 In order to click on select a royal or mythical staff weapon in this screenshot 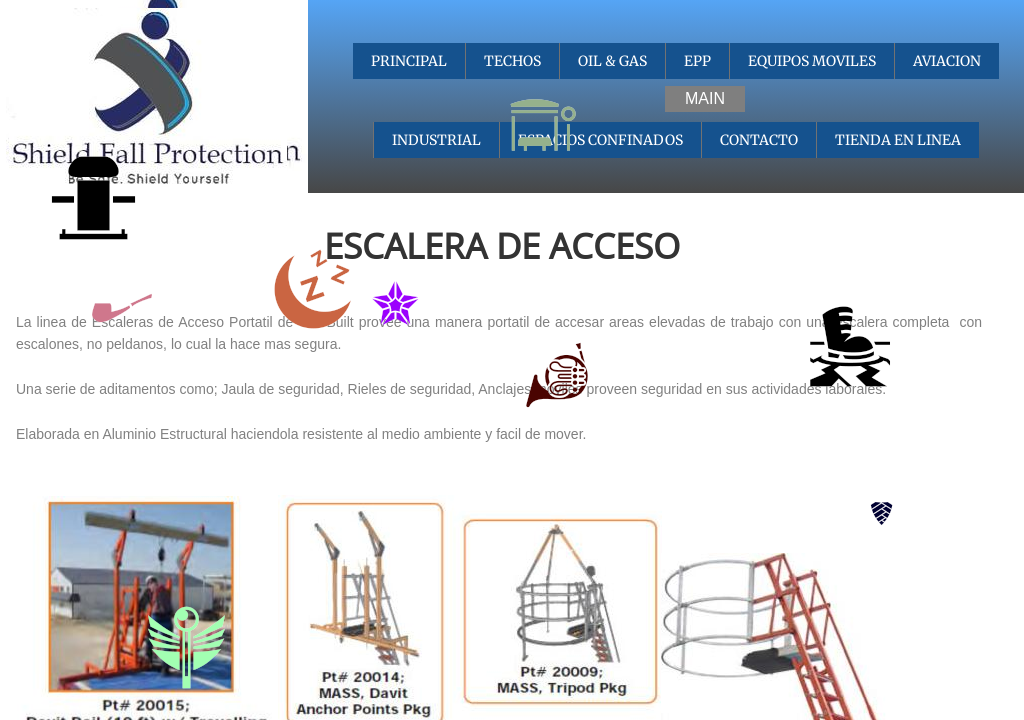, I will do `click(186, 647)`.